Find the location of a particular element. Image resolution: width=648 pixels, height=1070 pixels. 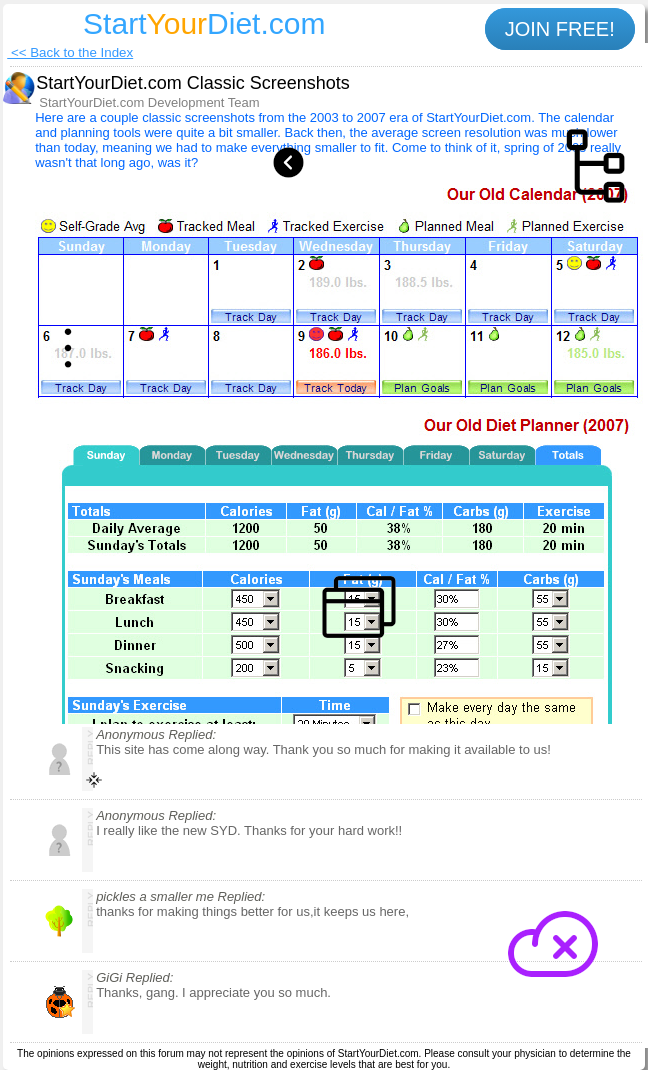

view open browser windows is located at coordinates (359, 607).